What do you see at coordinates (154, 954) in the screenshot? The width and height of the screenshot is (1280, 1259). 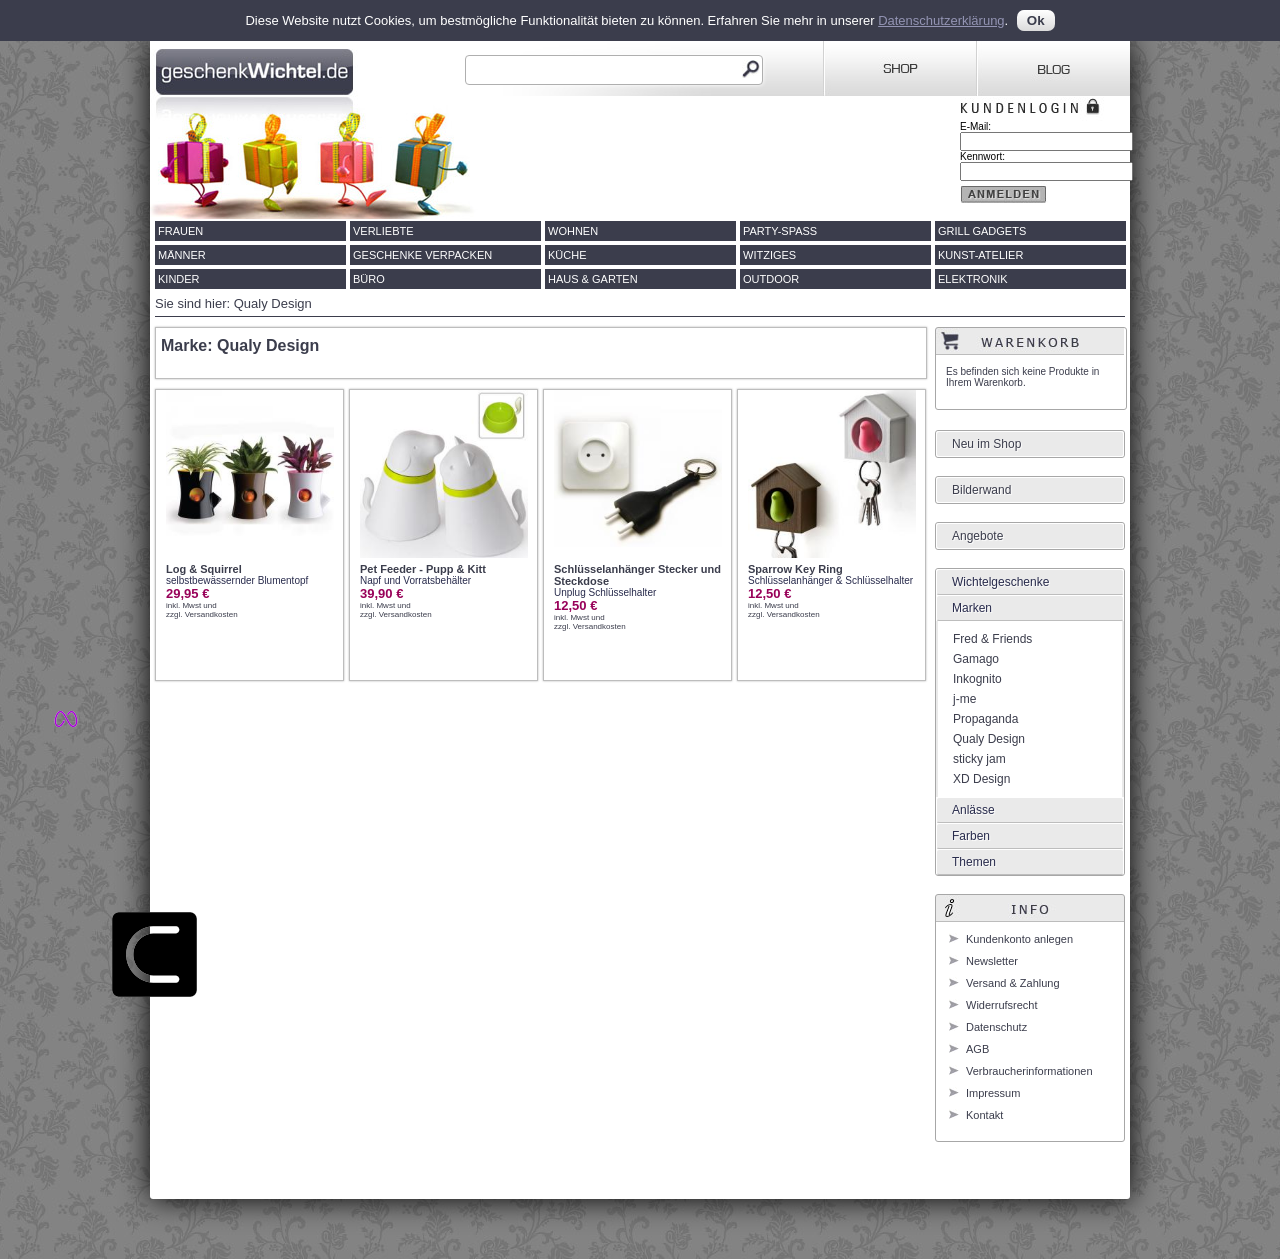 I see `indicates a proper subset relationship in mathematical notation` at bounding box center [154, 954].